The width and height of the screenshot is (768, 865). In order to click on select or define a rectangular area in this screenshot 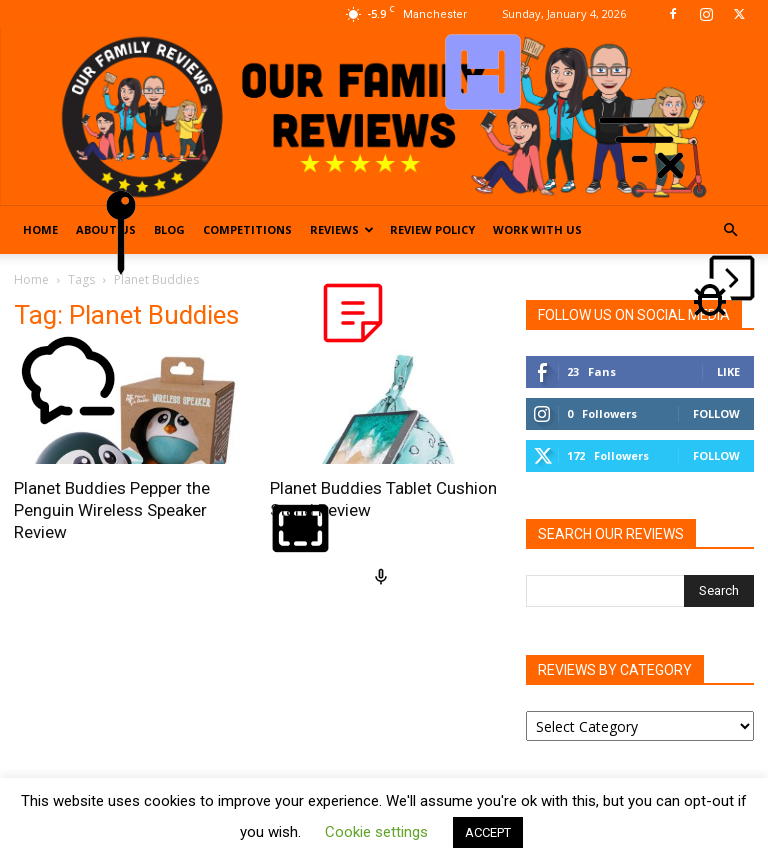, I will do `click(300, 528)`.